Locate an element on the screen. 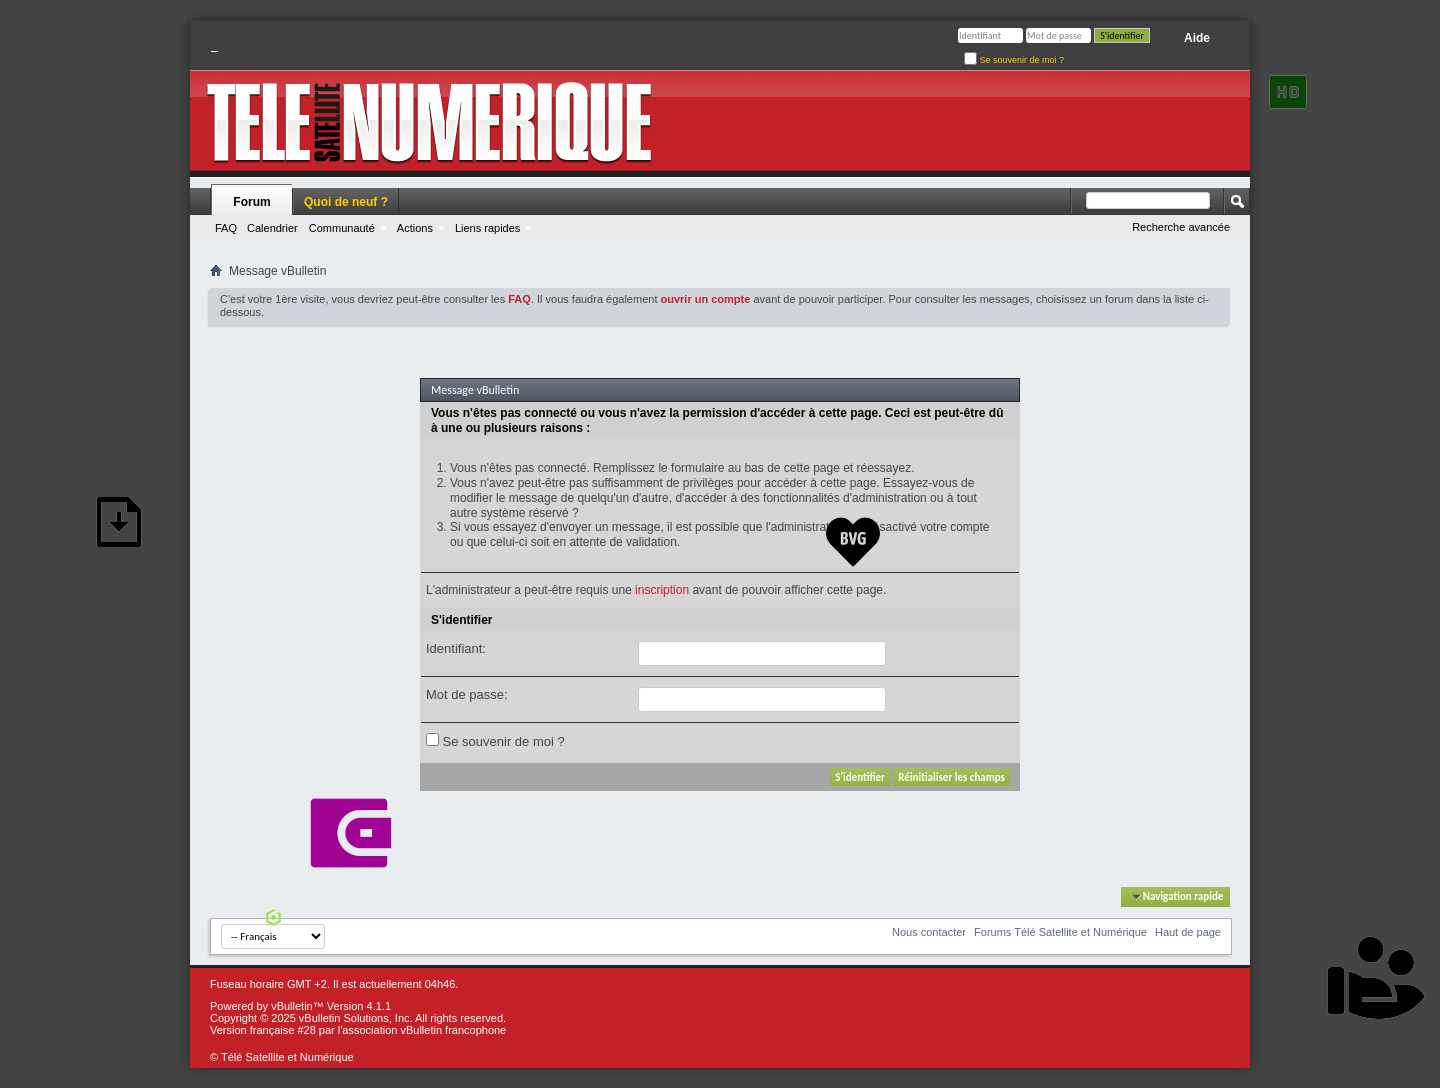 The height and width of the screenshot is (1088, 1440). babylon.js official logo is located at coordinates (273, 917).